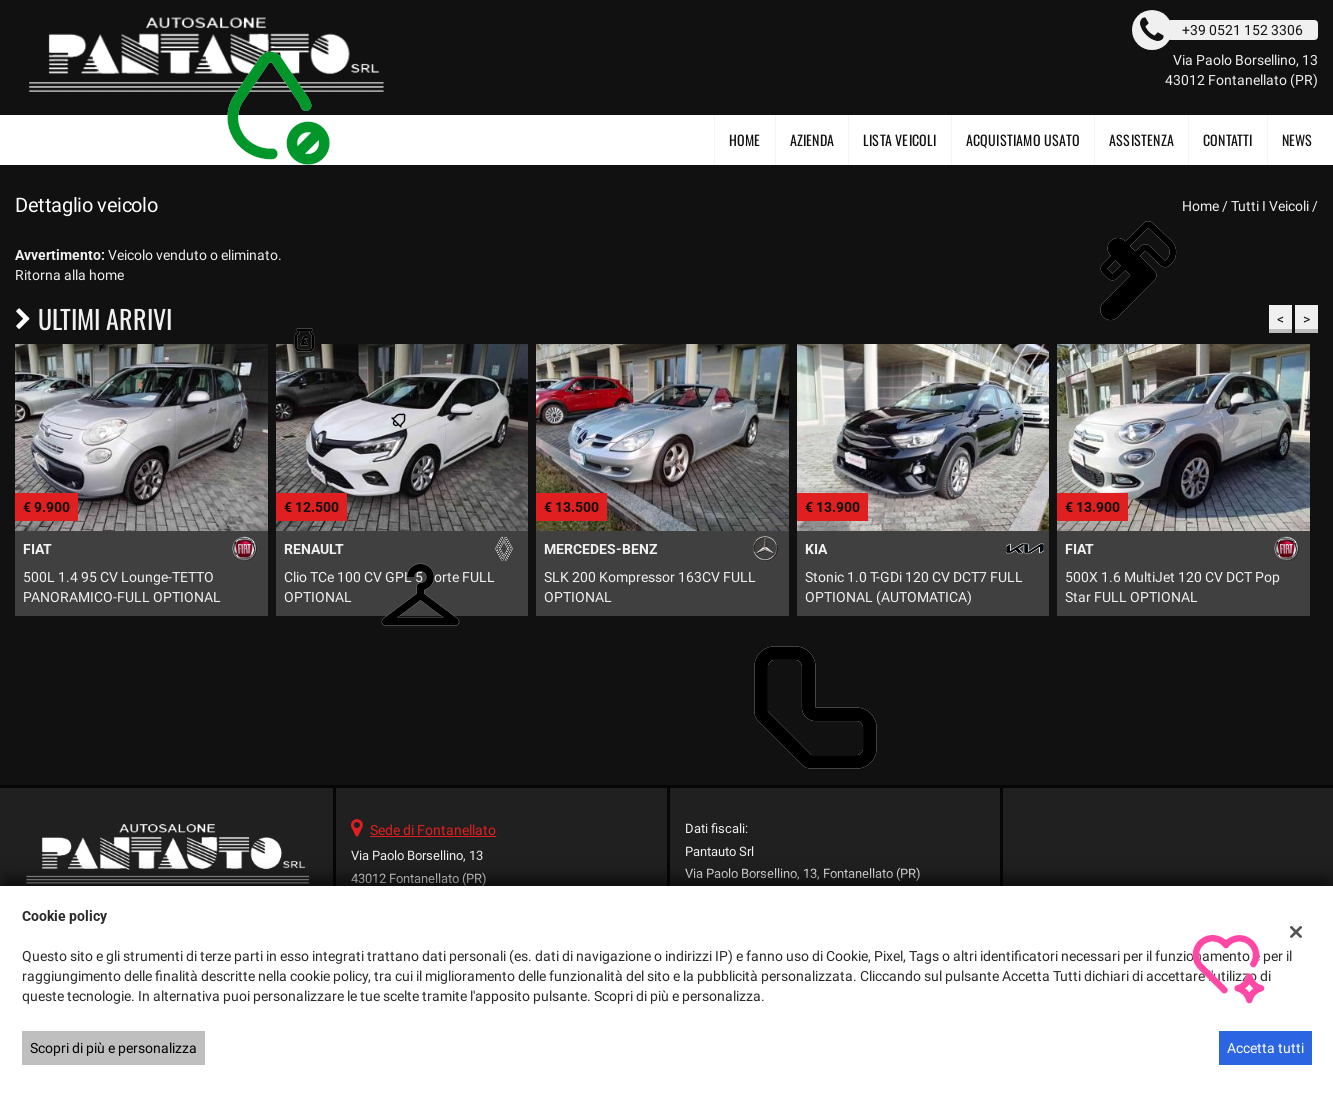 The width and height of the screenshot is (1333, 1095). Describe the element at coordinates (420, 594) in the screenshot. I see `access wardrobe or clothing options` at that location.